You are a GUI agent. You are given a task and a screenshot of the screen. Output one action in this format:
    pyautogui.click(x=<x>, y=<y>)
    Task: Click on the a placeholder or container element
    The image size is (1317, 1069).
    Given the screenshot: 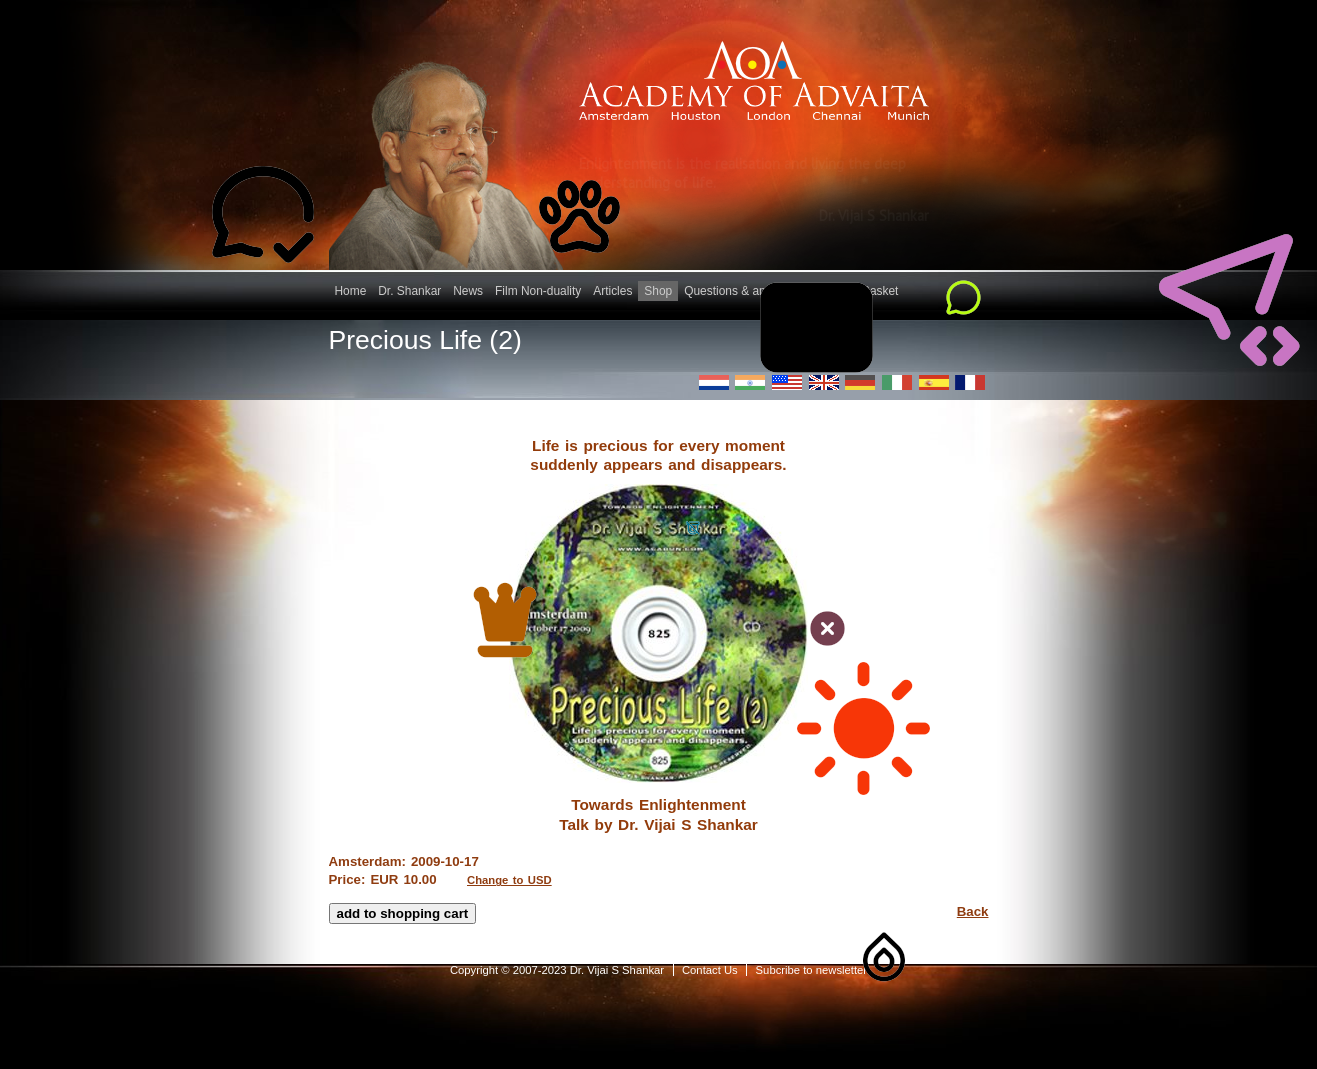 What is the action you would take?
    pyautogui.click(x=816, y=327)
    